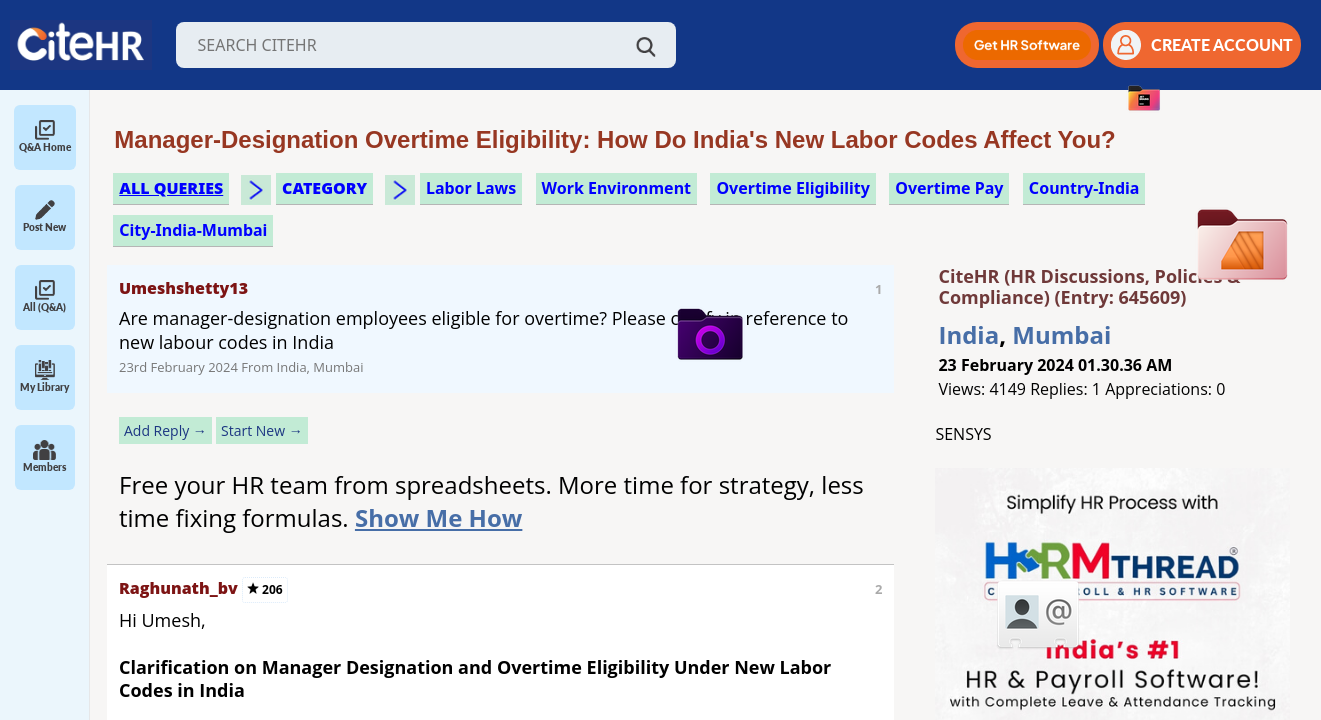 The image size is (1321, 720). What do you see at coordinates (1038, 615) in the screenshot?
I see `view contact card or vCard file` at bounding box center [1038, 615].